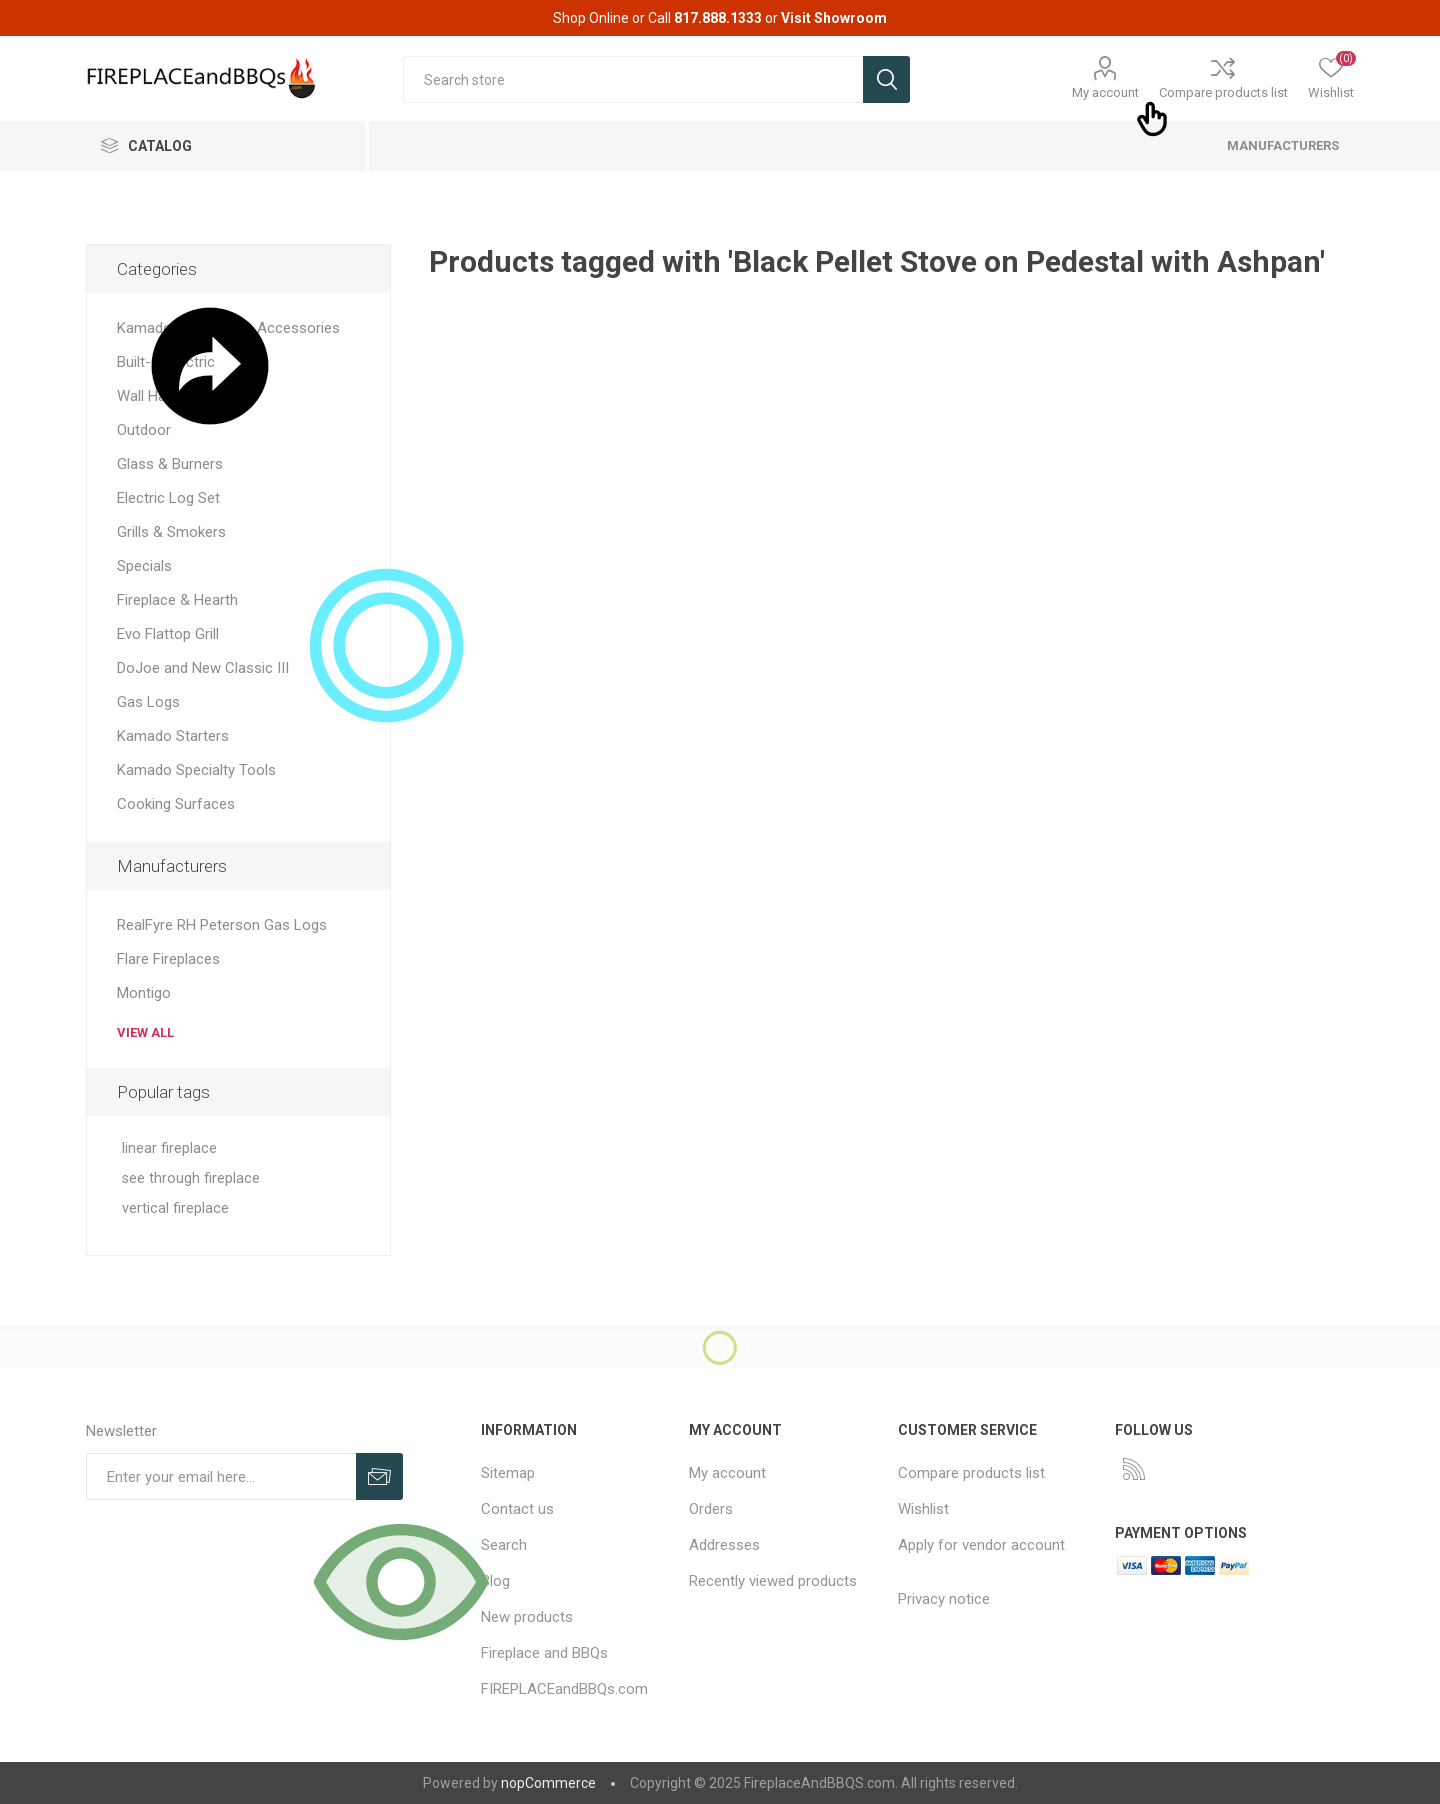 Image resolution: width=1440 pixels, height=1804 pixels. Describe the element at coordinates (401, 1582) in the screenshot. I see `view or preview content` at that location.